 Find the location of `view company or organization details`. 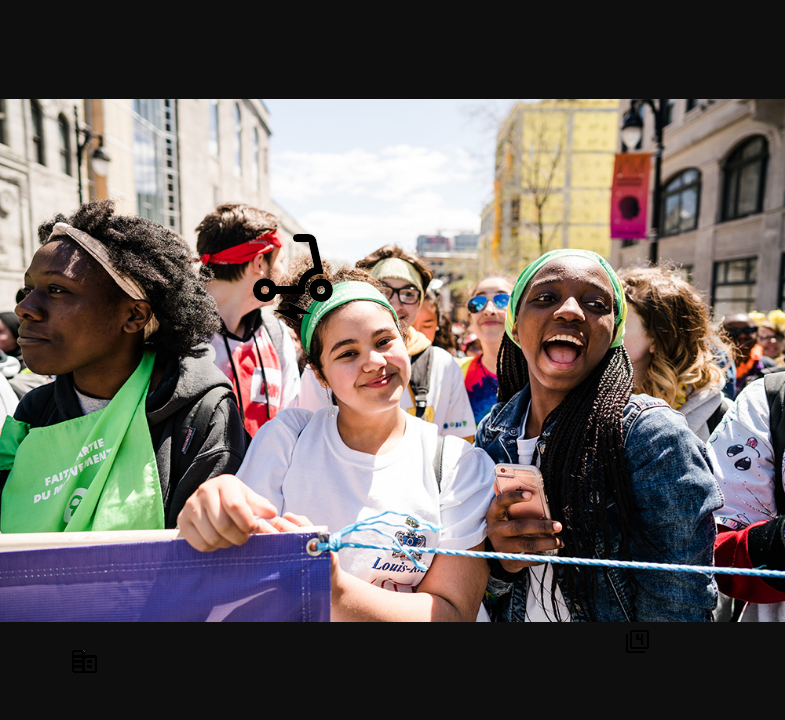

view company or organization details is located at coordinates (84, 661).